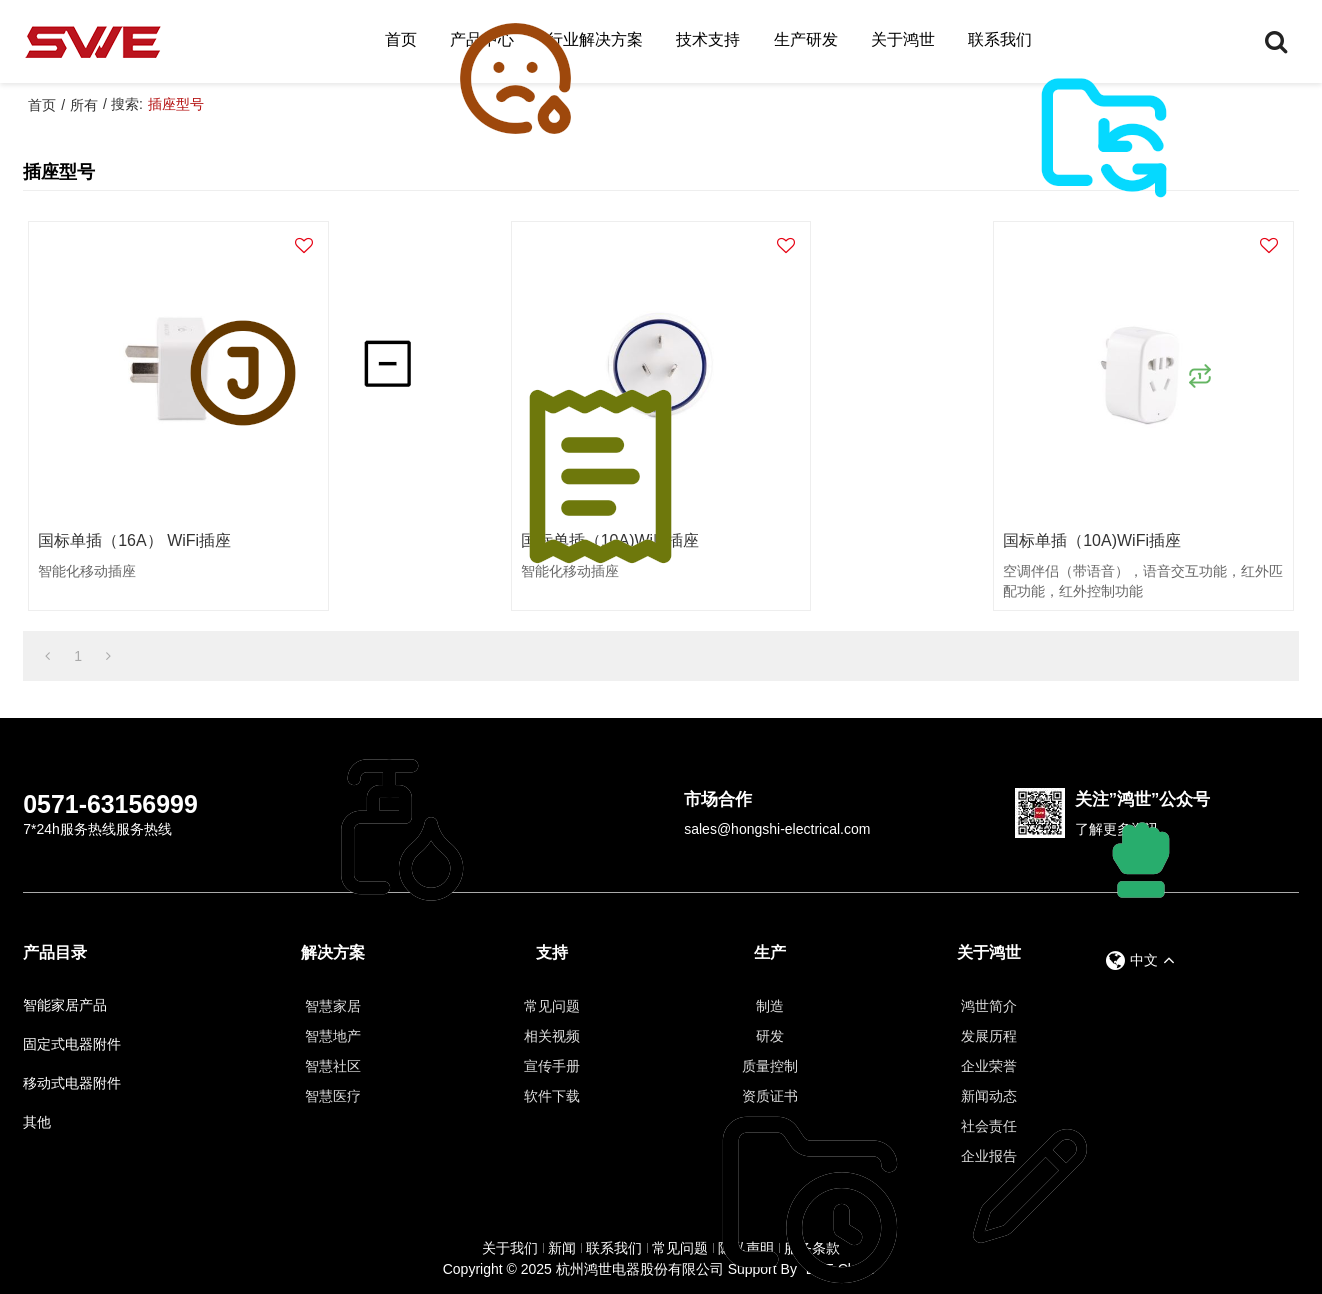  Describe the element at coordinates (243, 373) in the screenshot. I see `indicates items or contacts starting with the letter J` at that location.